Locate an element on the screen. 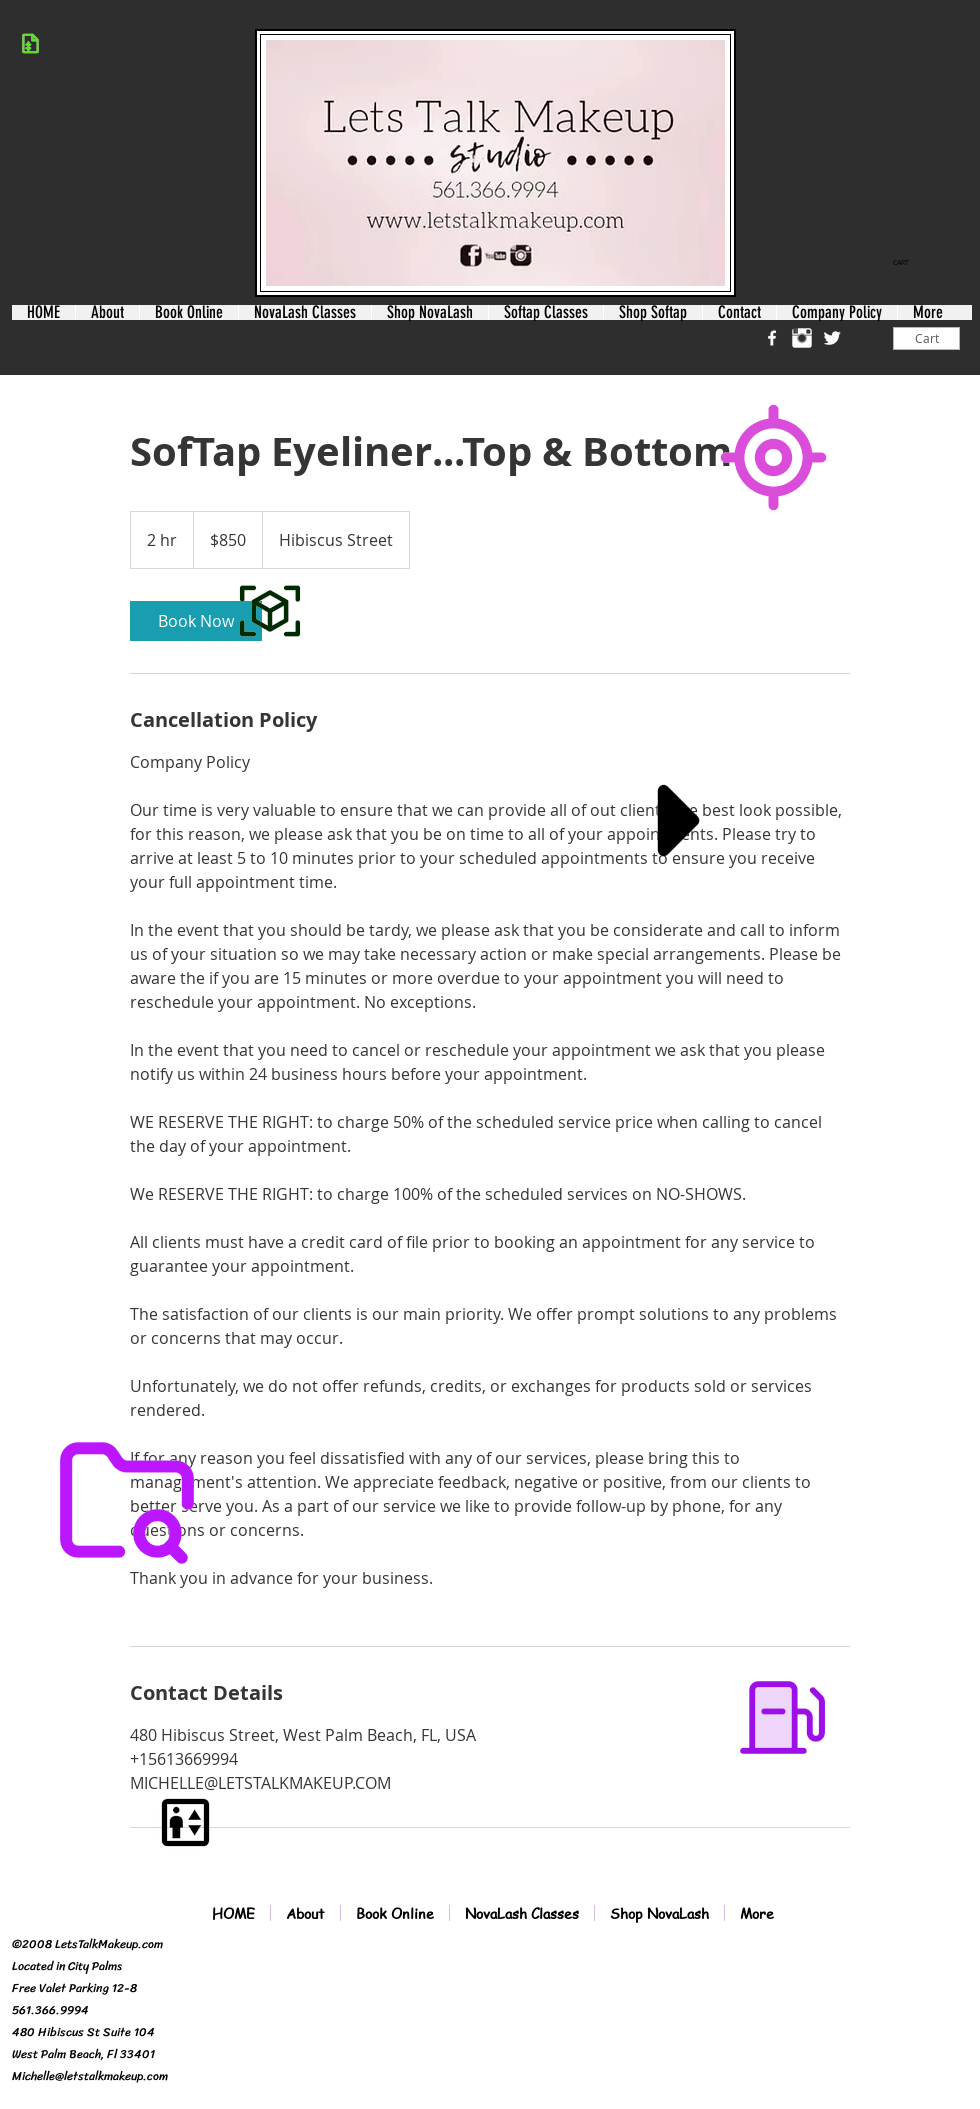 This screenshot has width=980, height=2109. center map on current location is located at coordinates (773, 457).